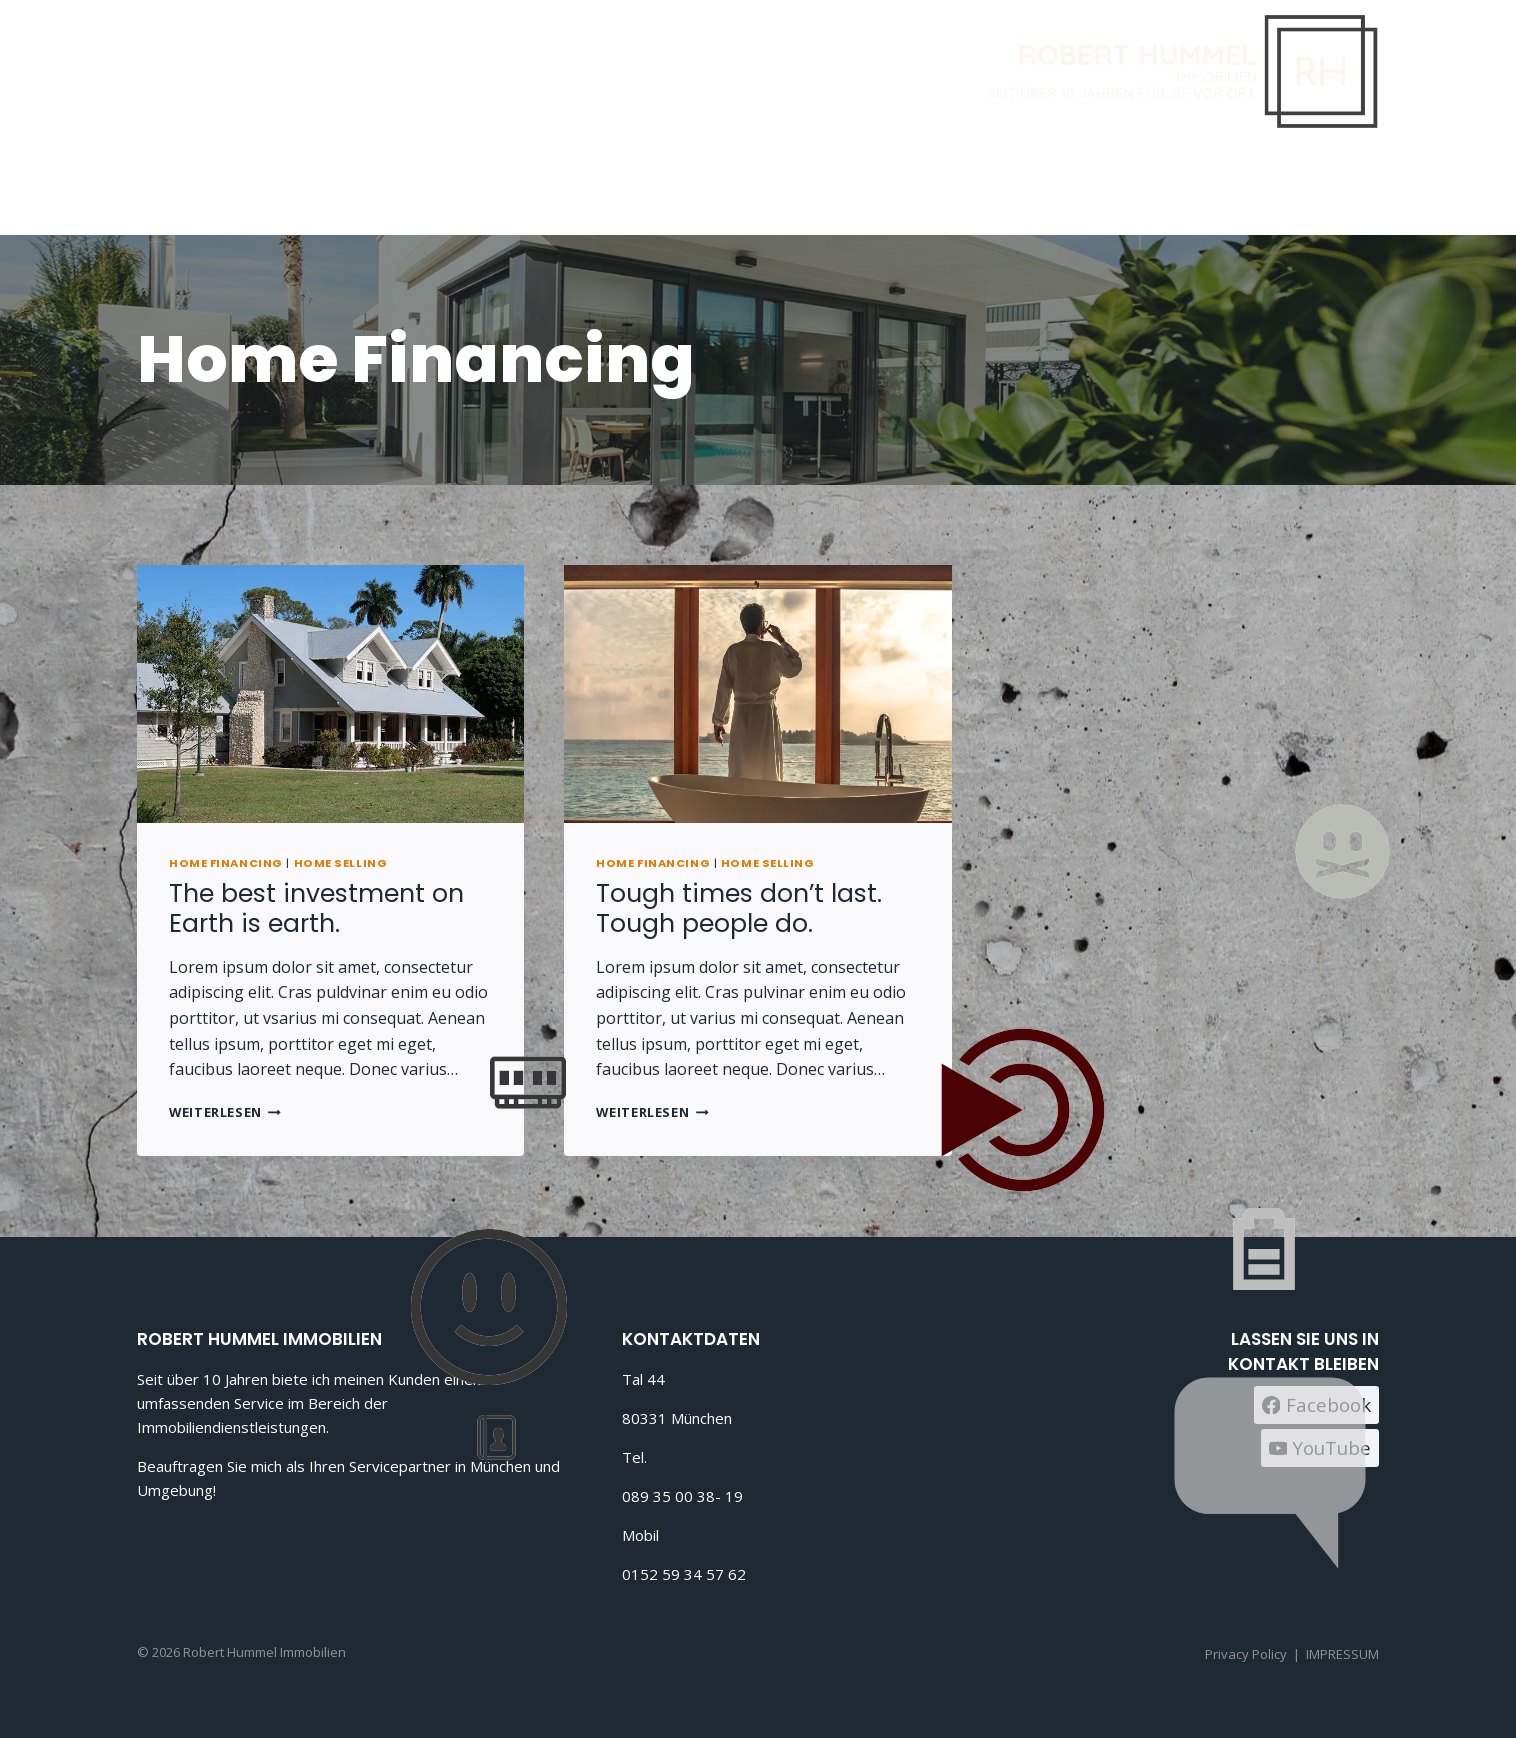 This screenshot has height=1738, width=1516. What do you see at coordinates (489, 1307) in the screenshot?
I see `access people and smiley emoji category` at bounding box center [489, 1307].